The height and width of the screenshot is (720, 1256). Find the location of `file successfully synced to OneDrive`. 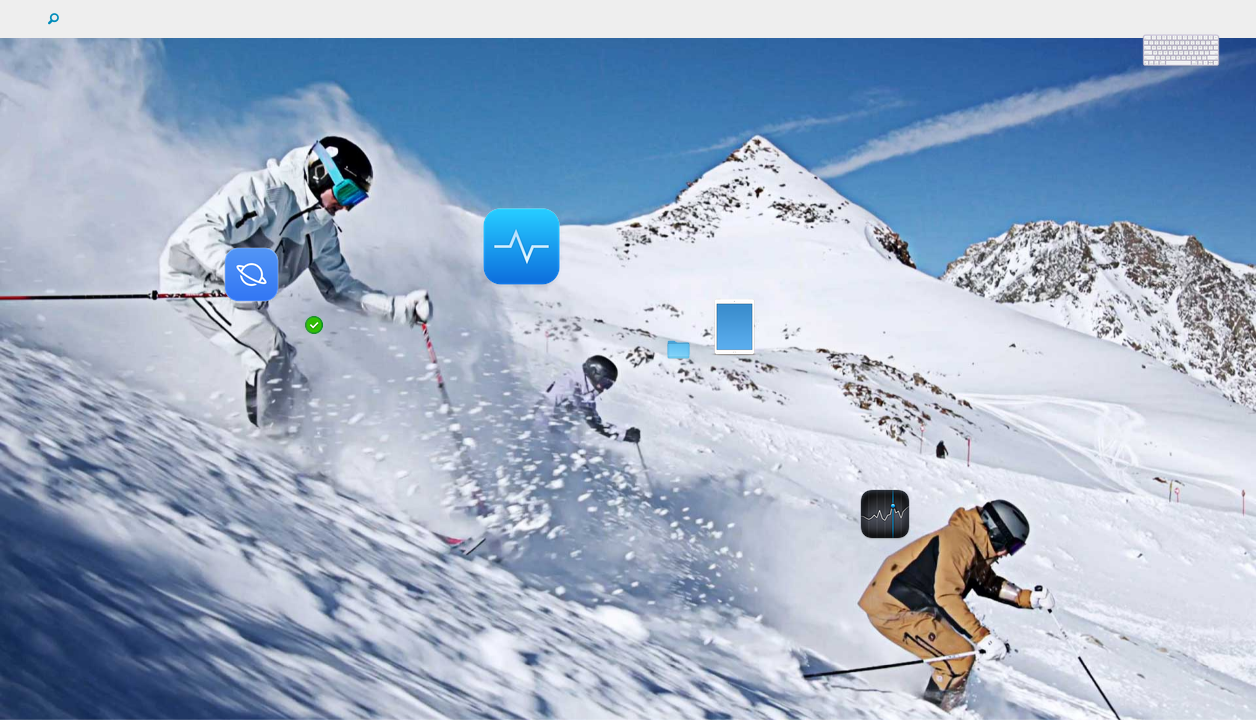

file successfully synced to OneDrive is located at coordinates (314, 325).